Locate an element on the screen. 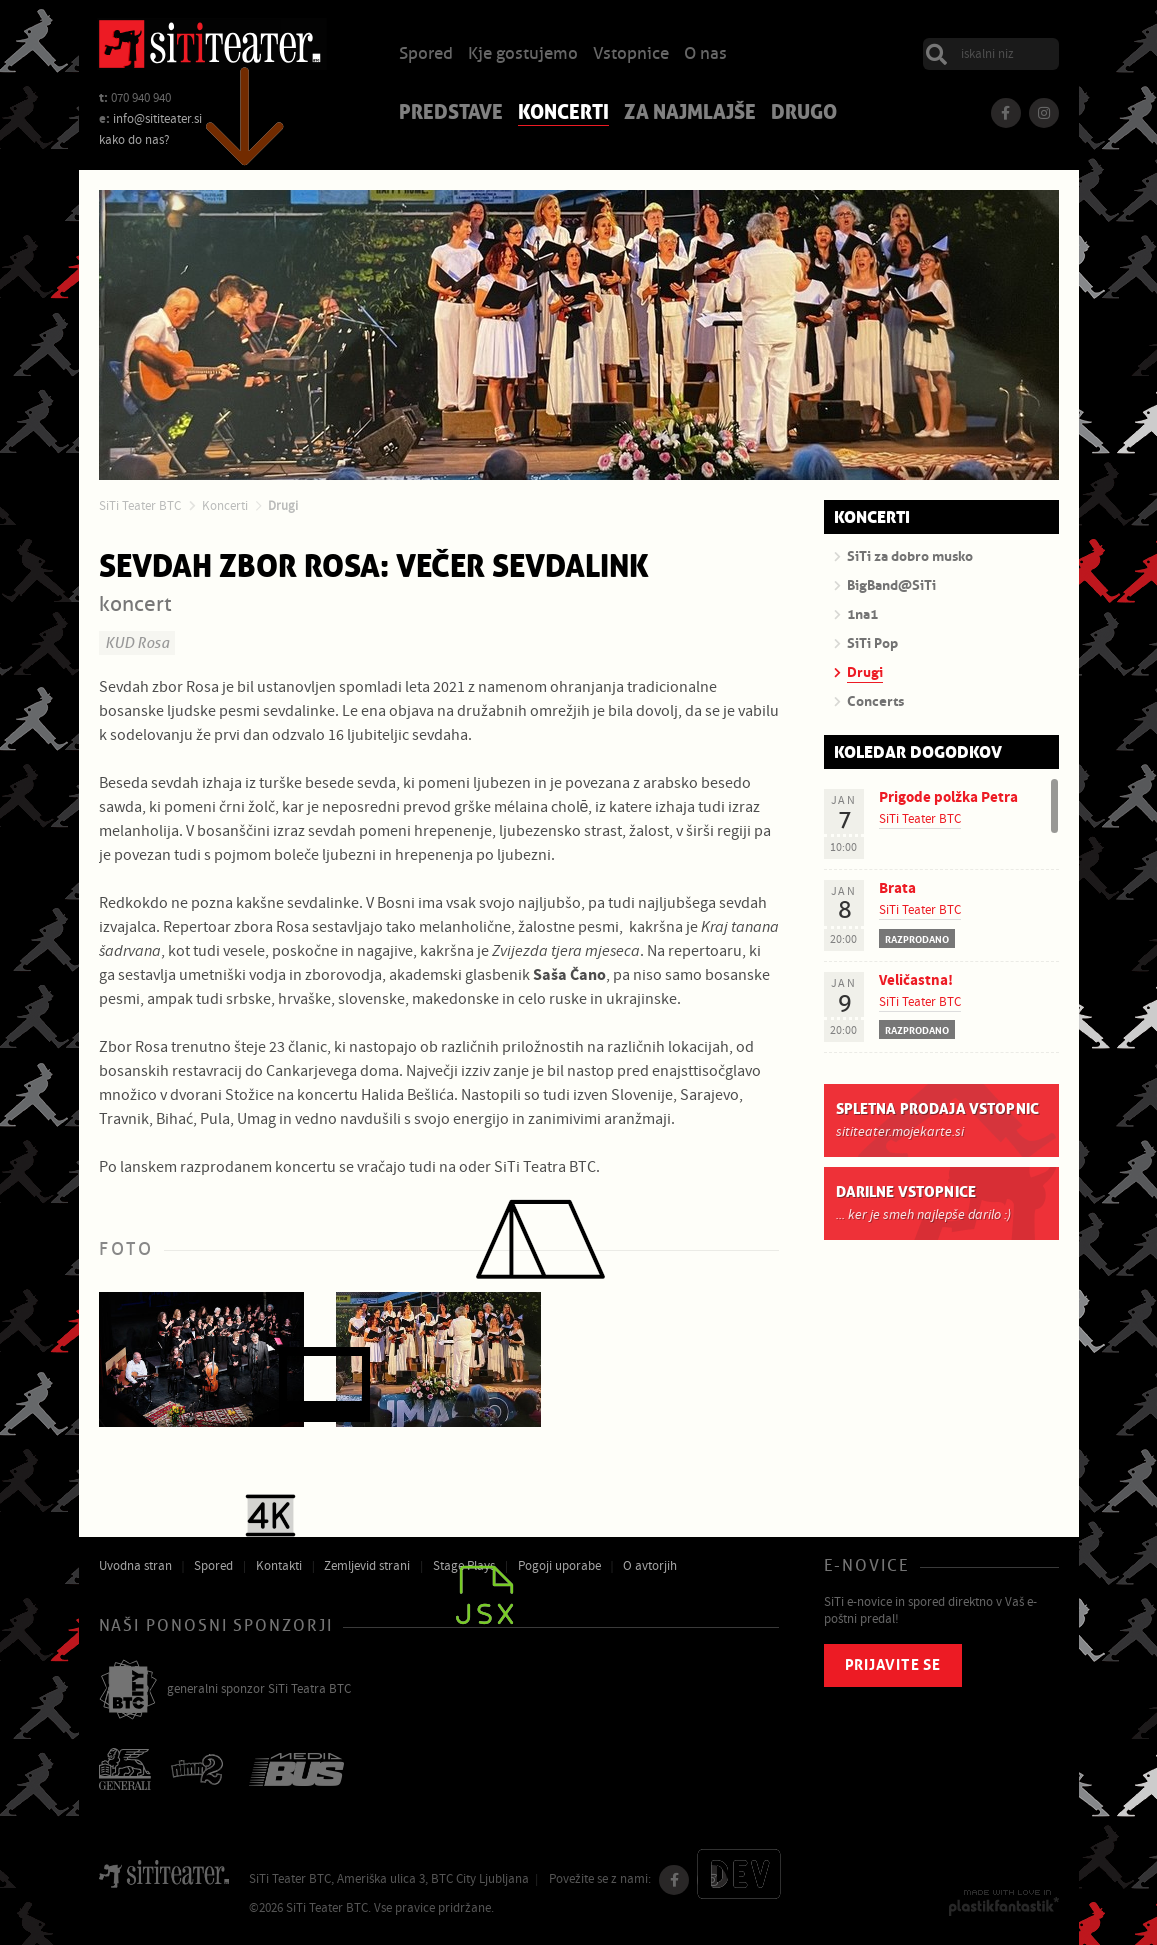  access camping or outdoor activity options is located at coordinates (540, 1243).